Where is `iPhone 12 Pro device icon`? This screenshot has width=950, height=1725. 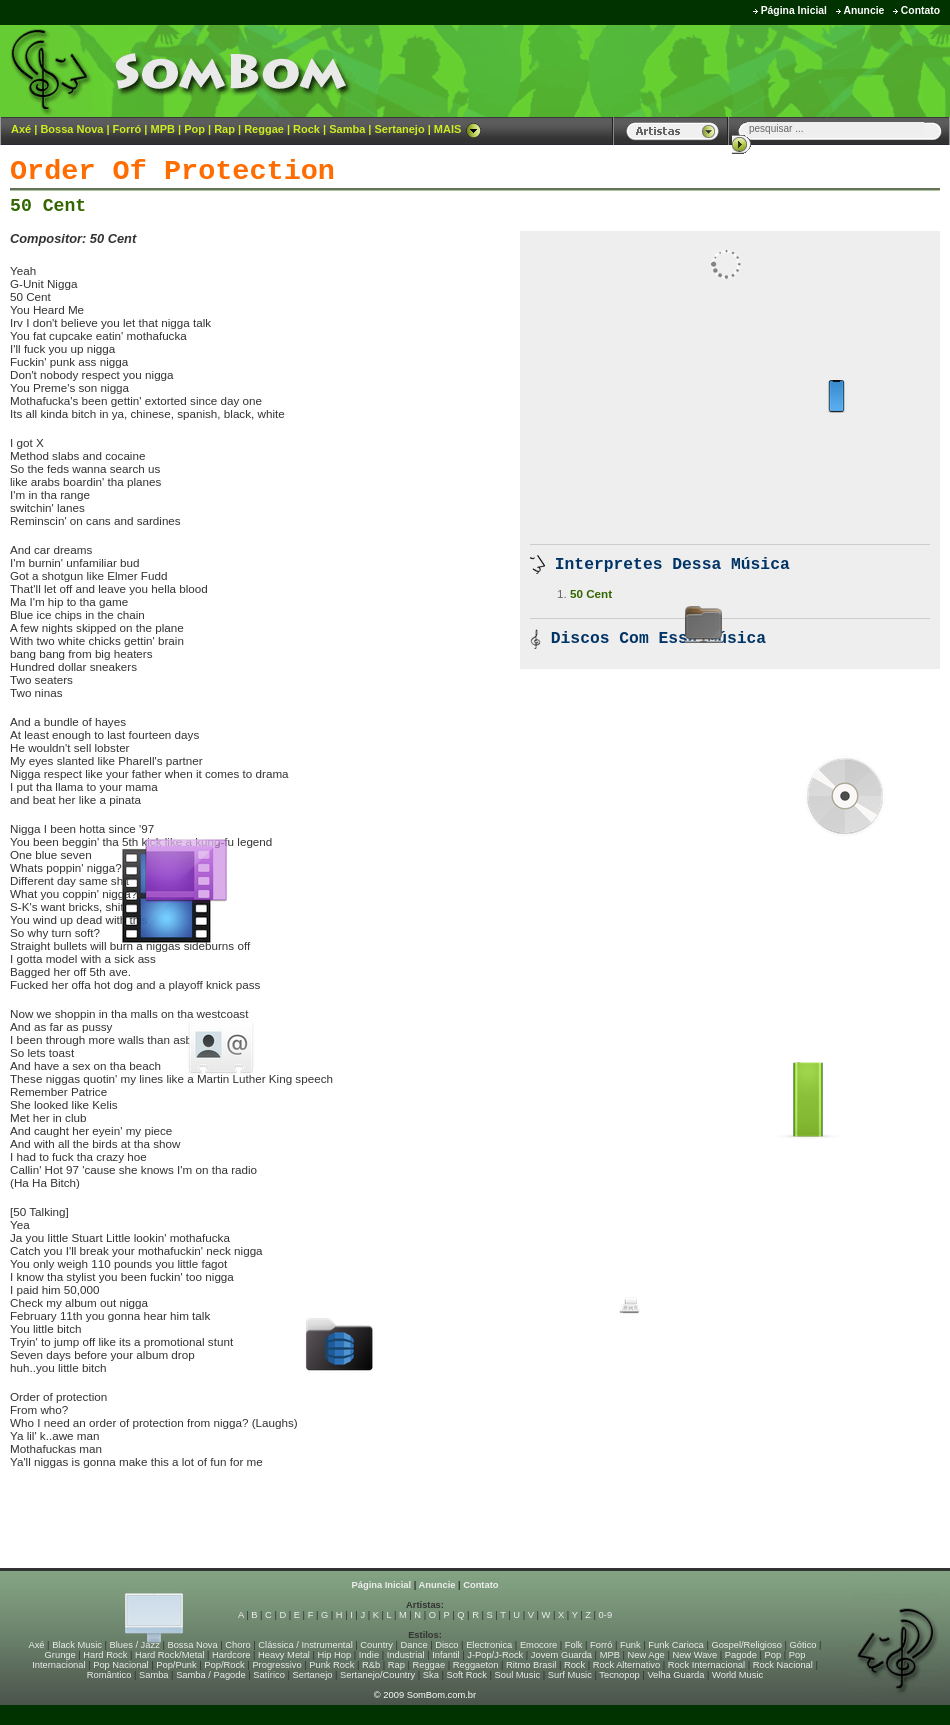
iPhone 12 Pro device icon is located at coordinates (836, 396).